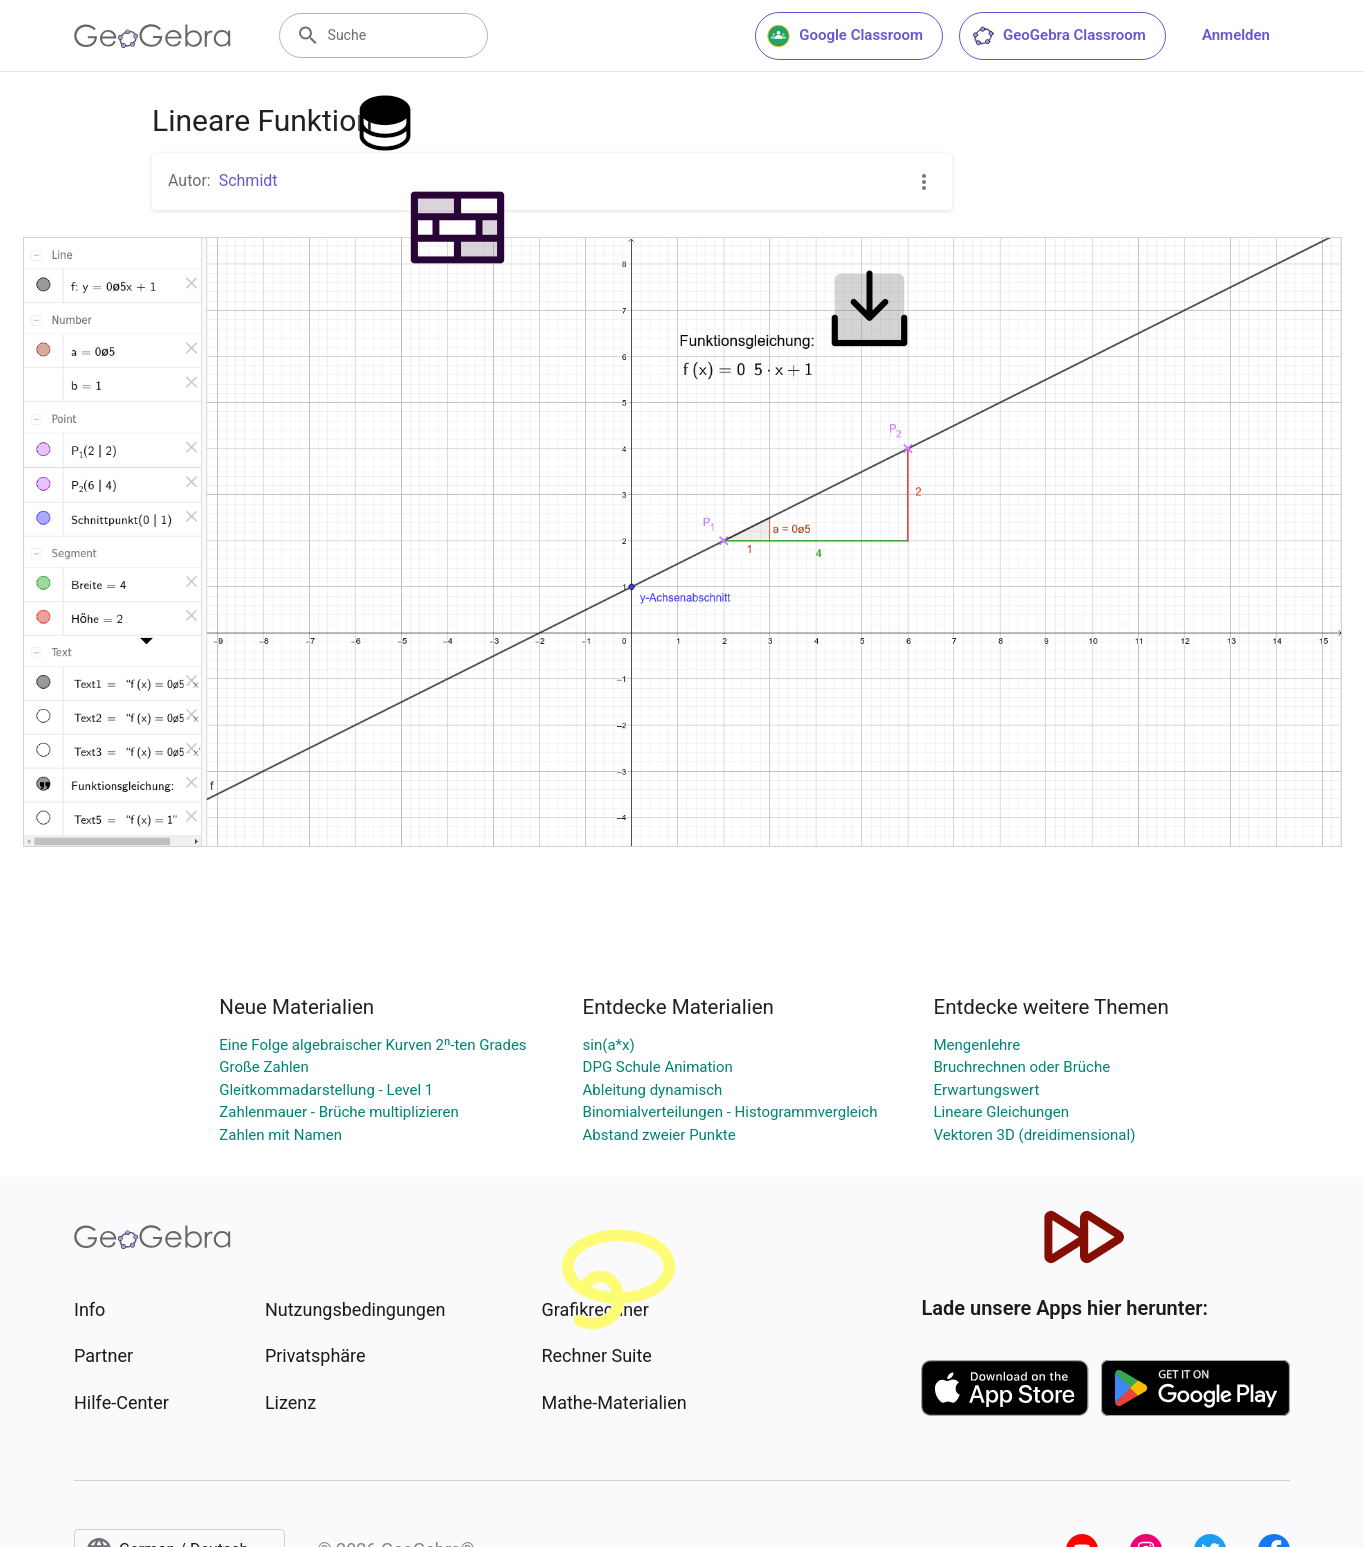  I want to click on download a file to your device, so click(869, 311).